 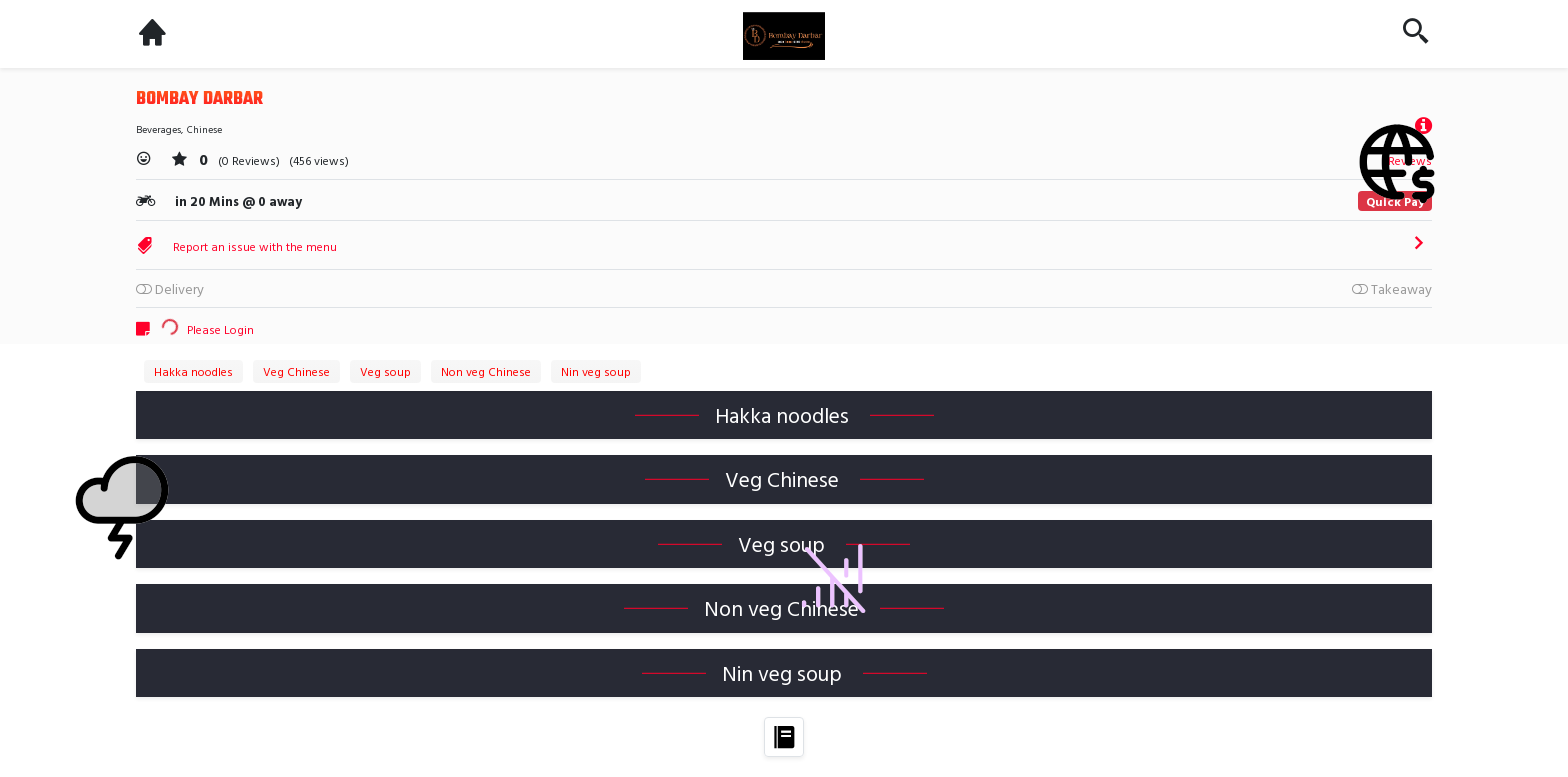 What do you see at coordinates (835, 580) in the screenshot?
I see `indicates no cellular signal or network connection` at bounding box center [835, 580].